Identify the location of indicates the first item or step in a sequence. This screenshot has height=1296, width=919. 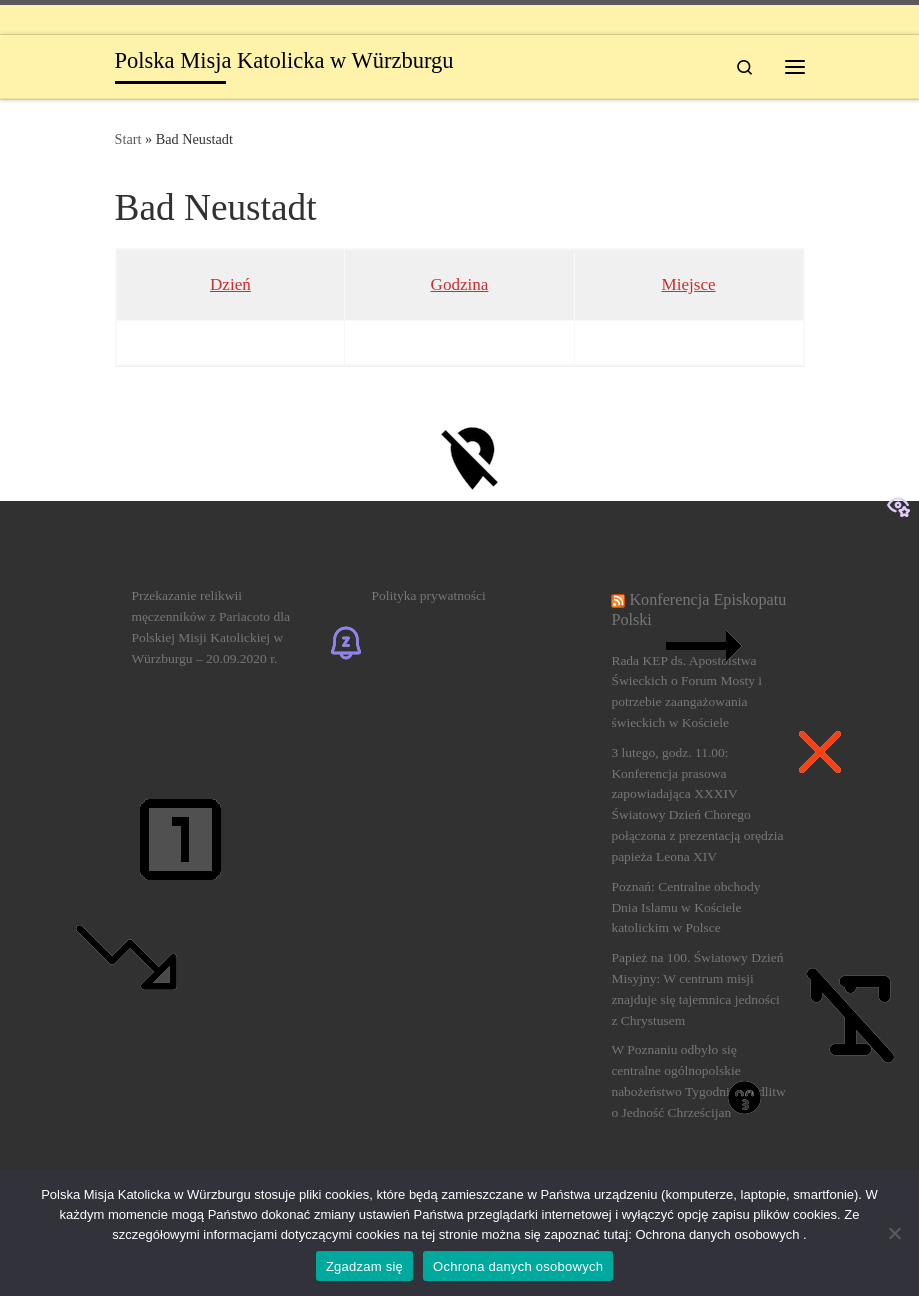
(180, 839).